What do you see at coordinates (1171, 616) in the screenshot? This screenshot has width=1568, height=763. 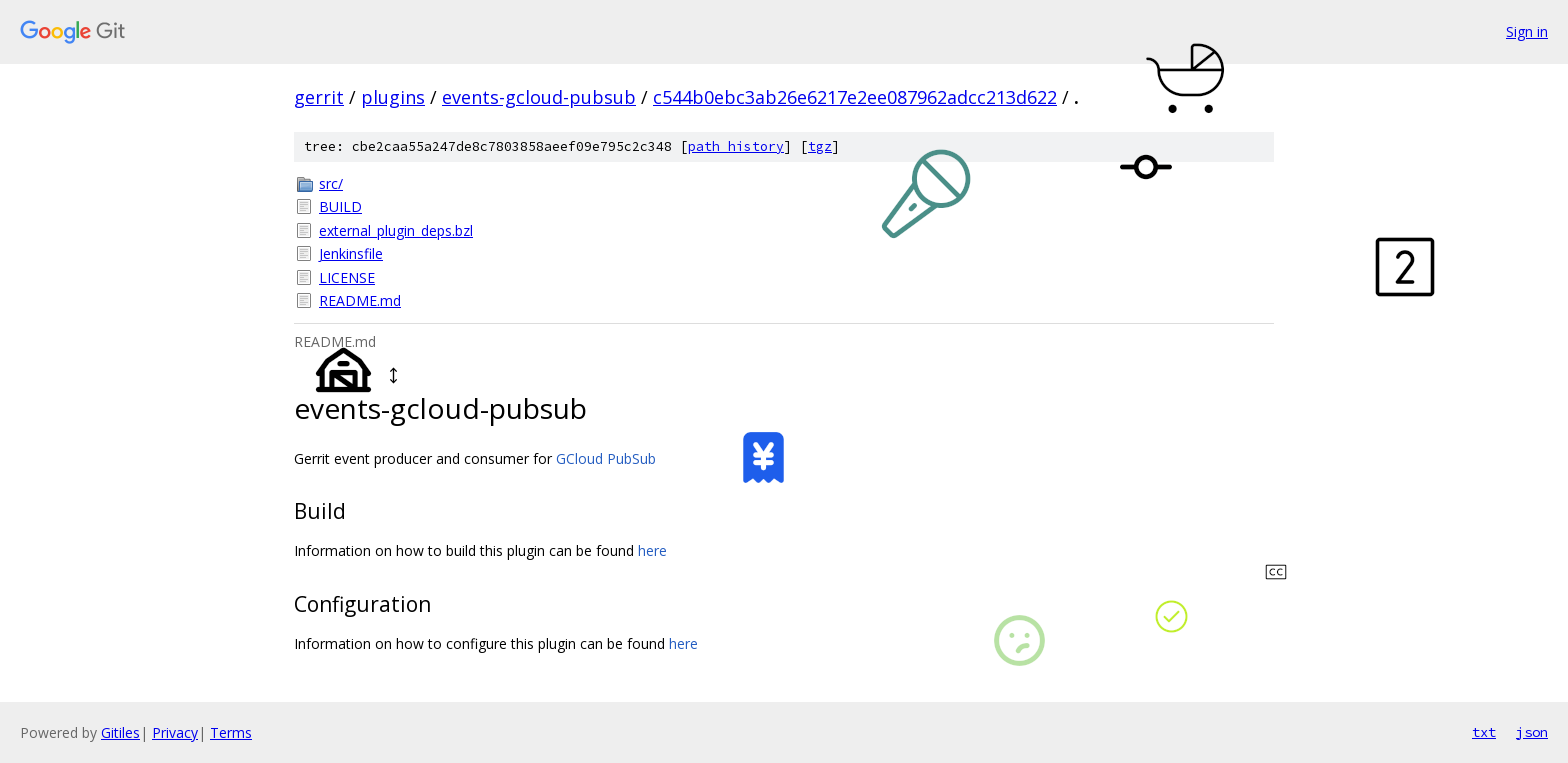 I see `indicates a closed or resolved issue` at bounding box center [1171, 616].